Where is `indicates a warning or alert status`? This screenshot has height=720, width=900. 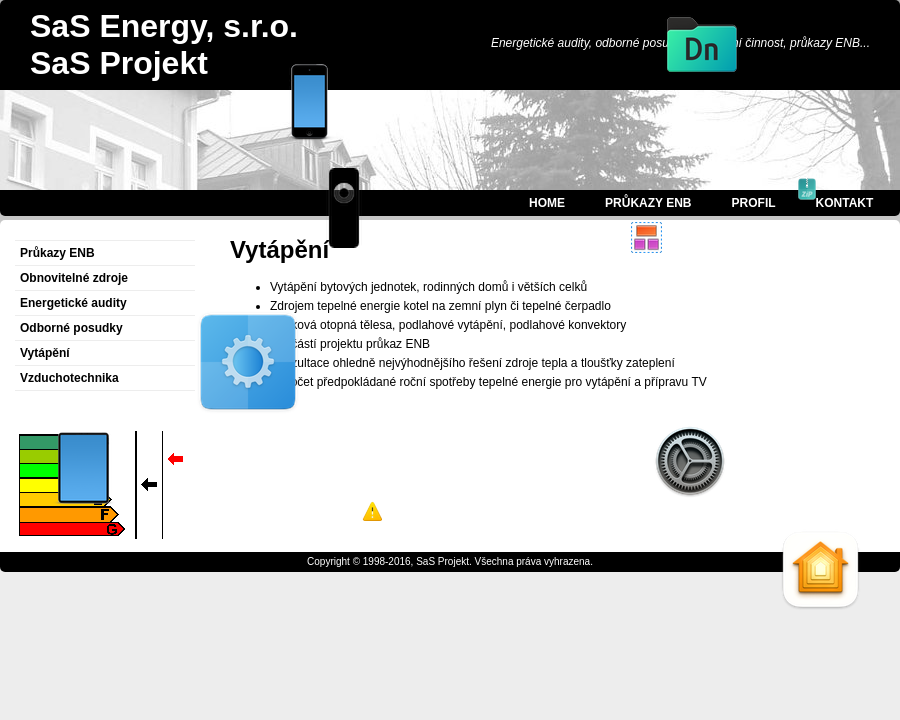
indicates a warning or alert status is located at coordinates (362, 501).